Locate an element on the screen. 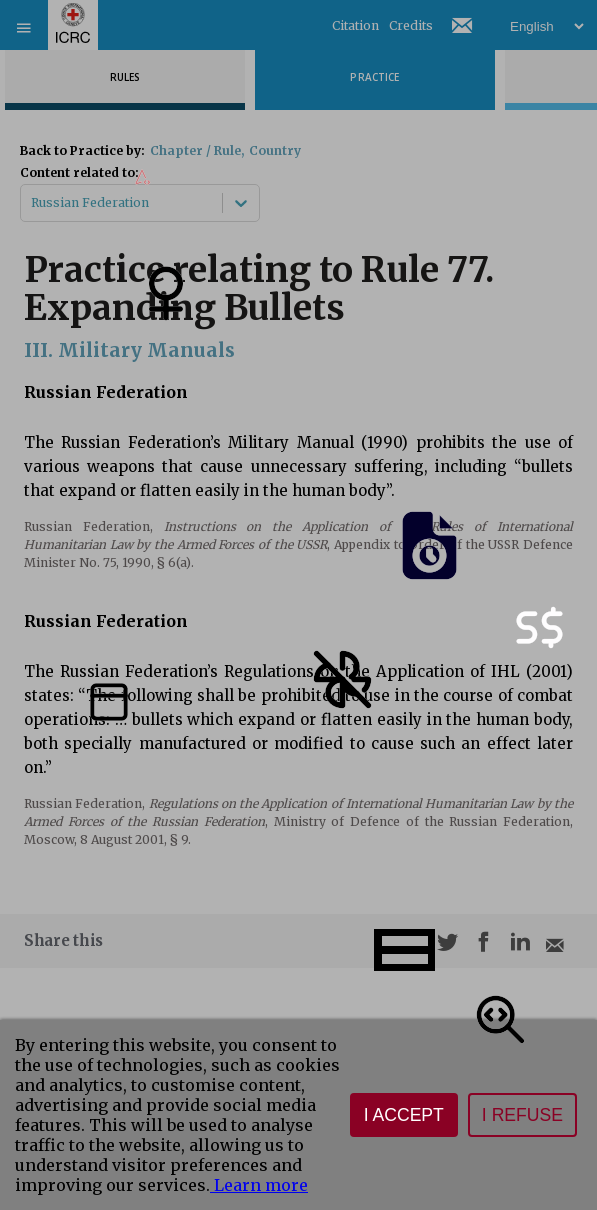  indicates singapore dollar currency is located at coordinates (539, 627).